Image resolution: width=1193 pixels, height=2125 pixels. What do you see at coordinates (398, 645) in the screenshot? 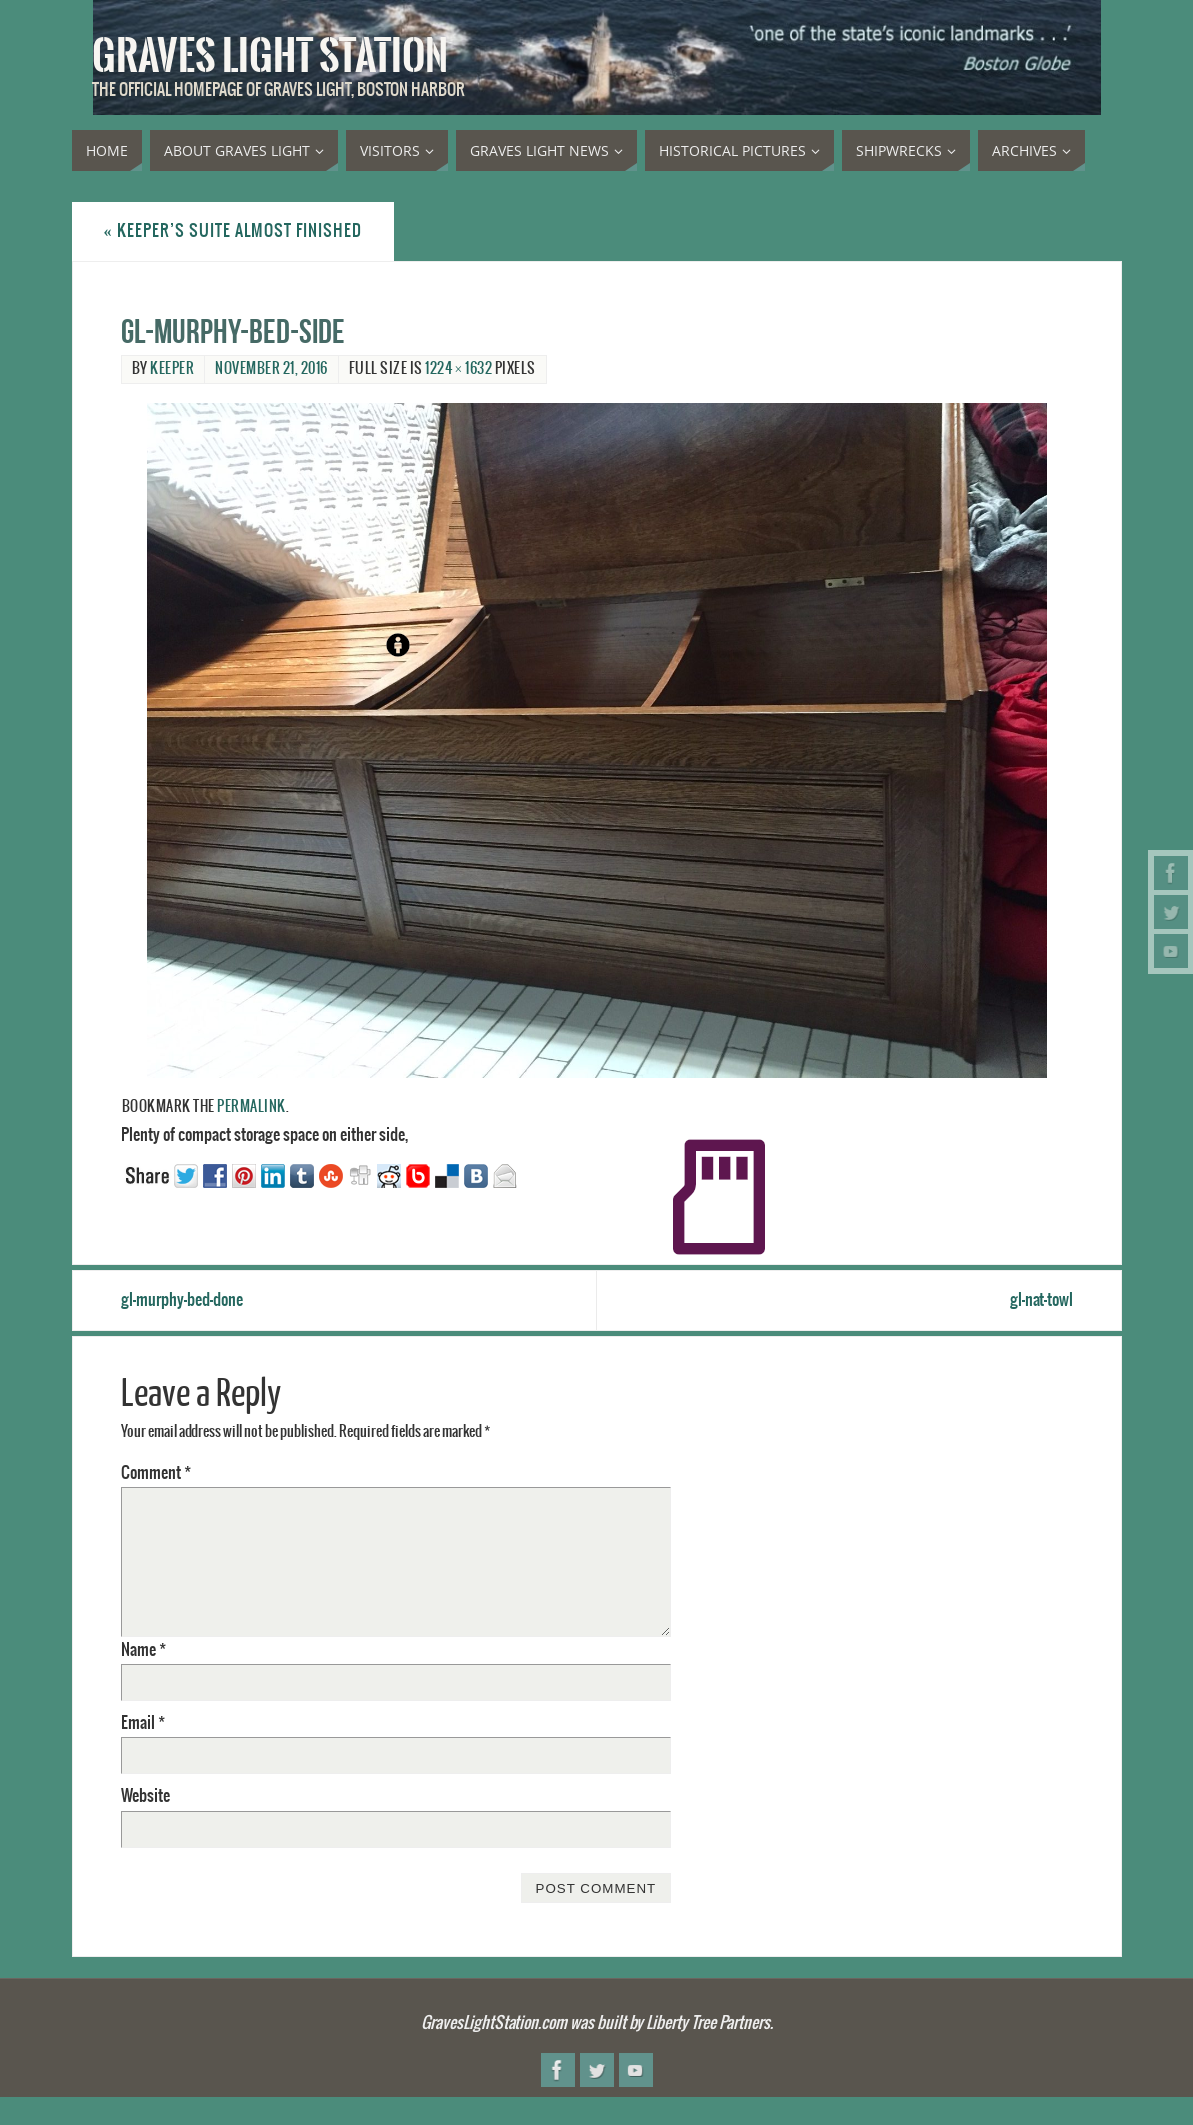
I see `indicates content requiring attribution under creative commons license` at bounding box center [398, 645].